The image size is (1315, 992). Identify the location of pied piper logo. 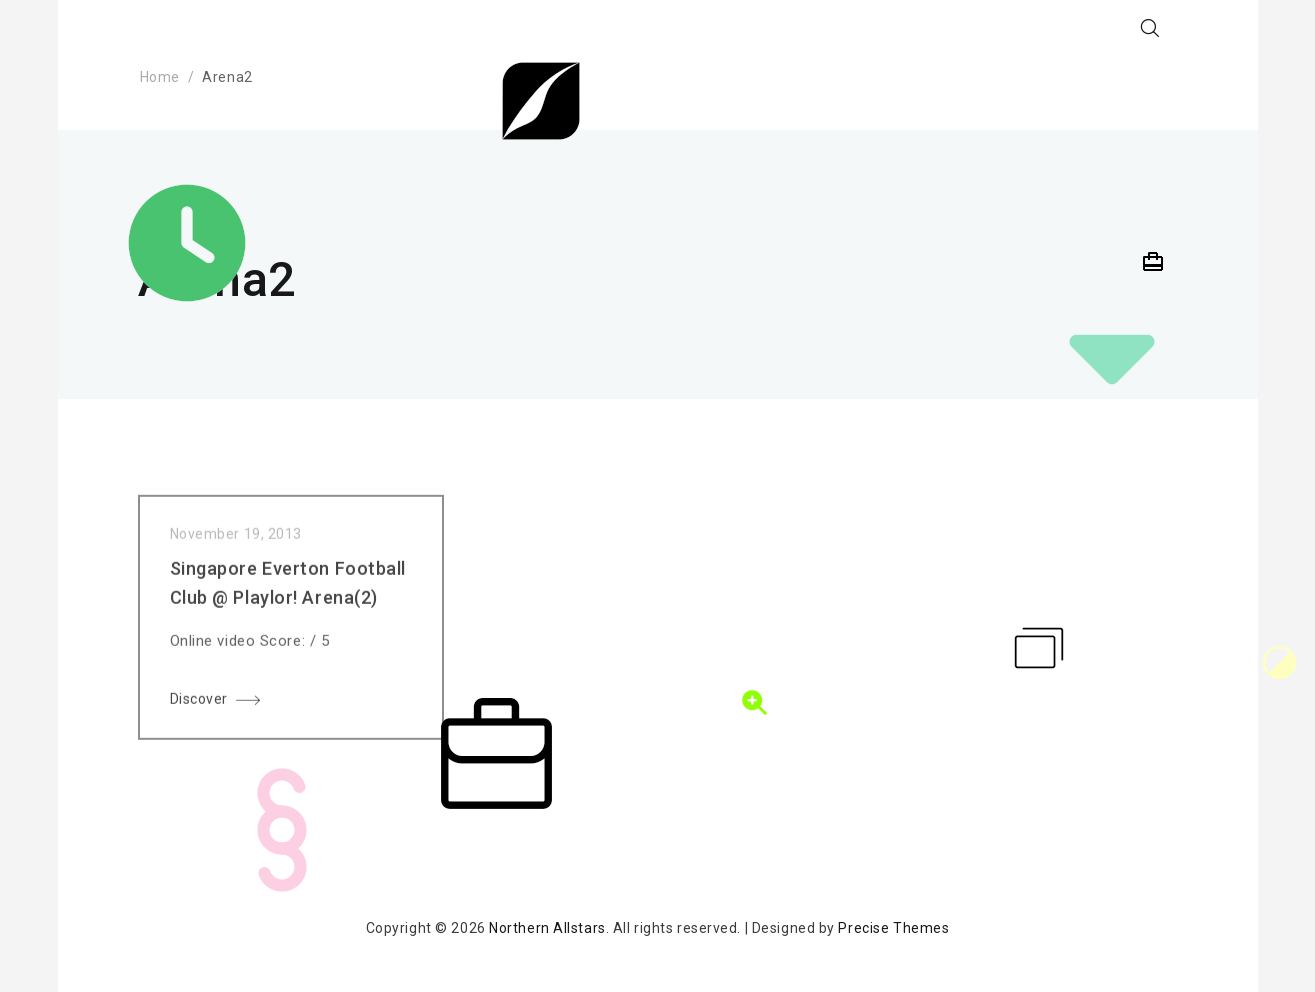
(541, 101).